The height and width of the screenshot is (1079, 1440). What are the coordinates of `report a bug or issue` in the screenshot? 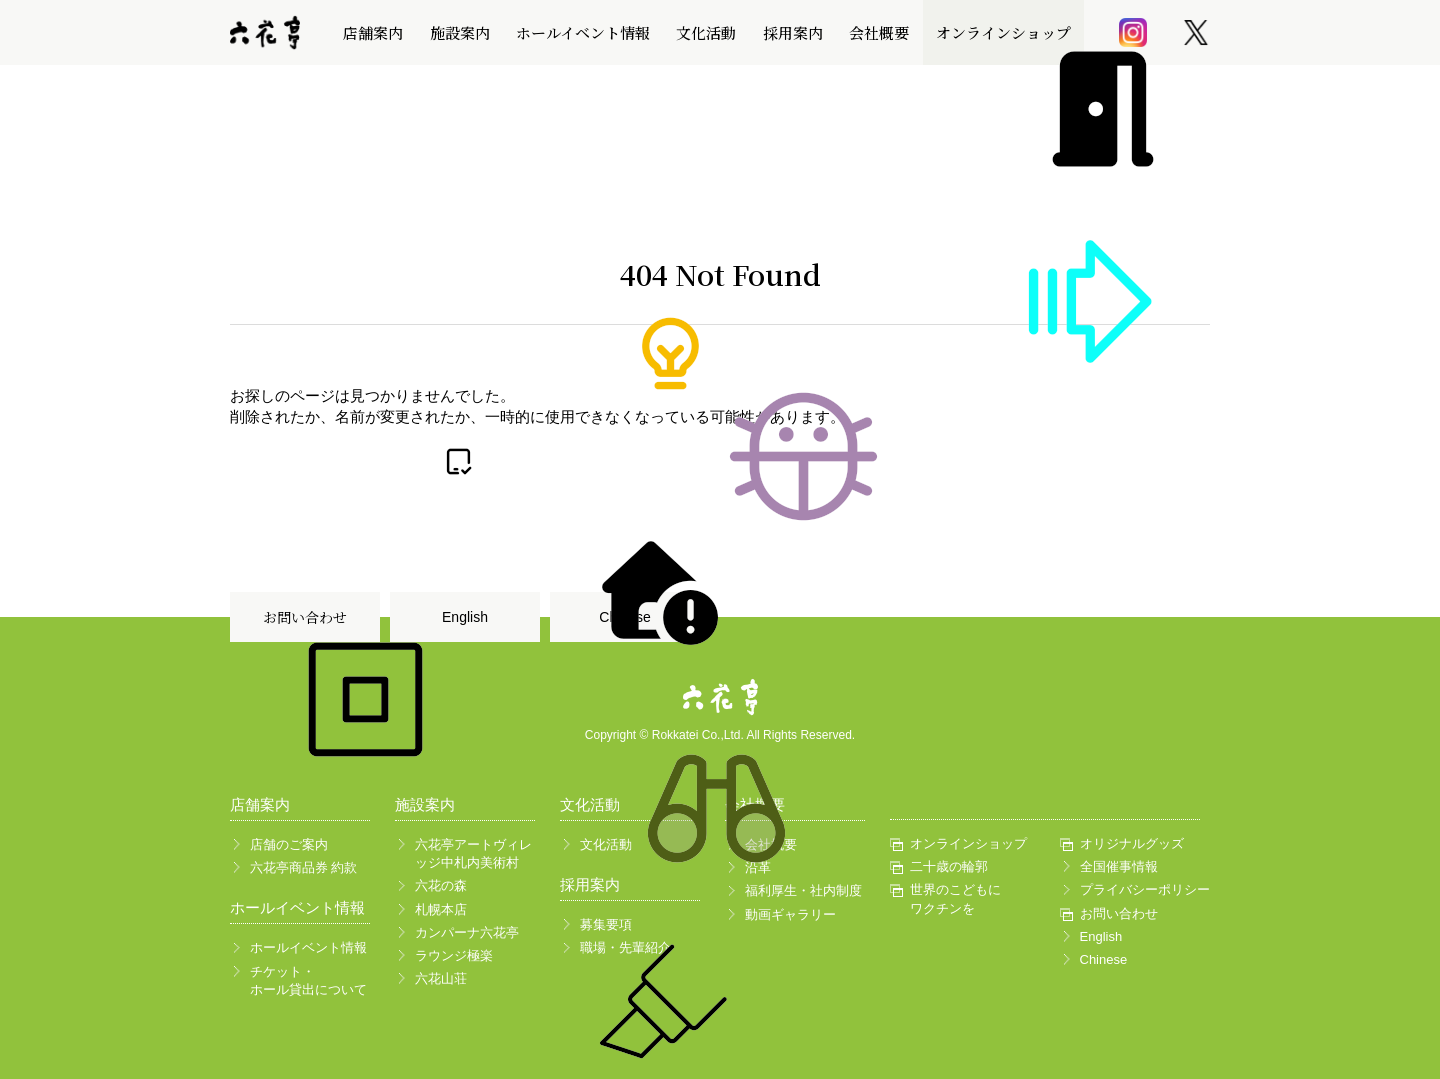 It's located at (803, 456).